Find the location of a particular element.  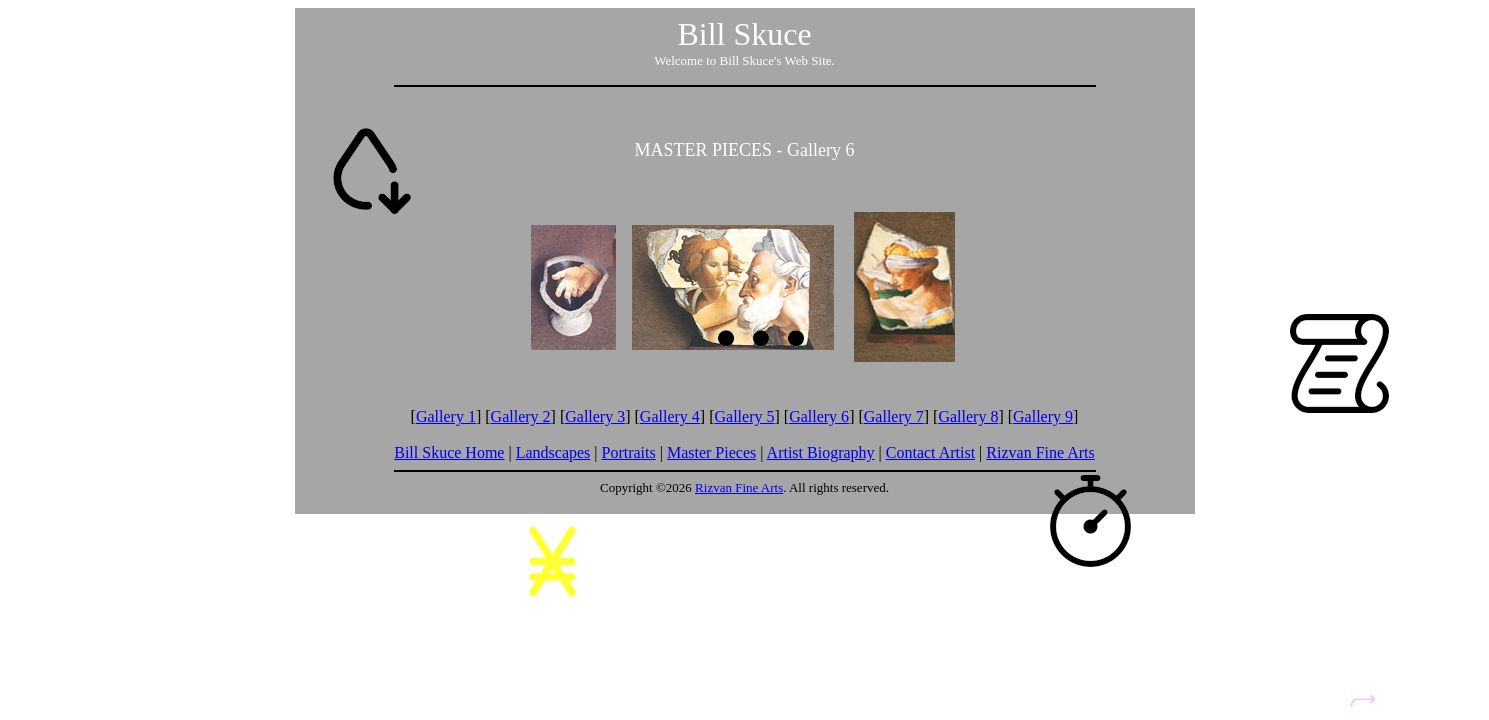

view activity log or history is located at coordinates (1339, 363).